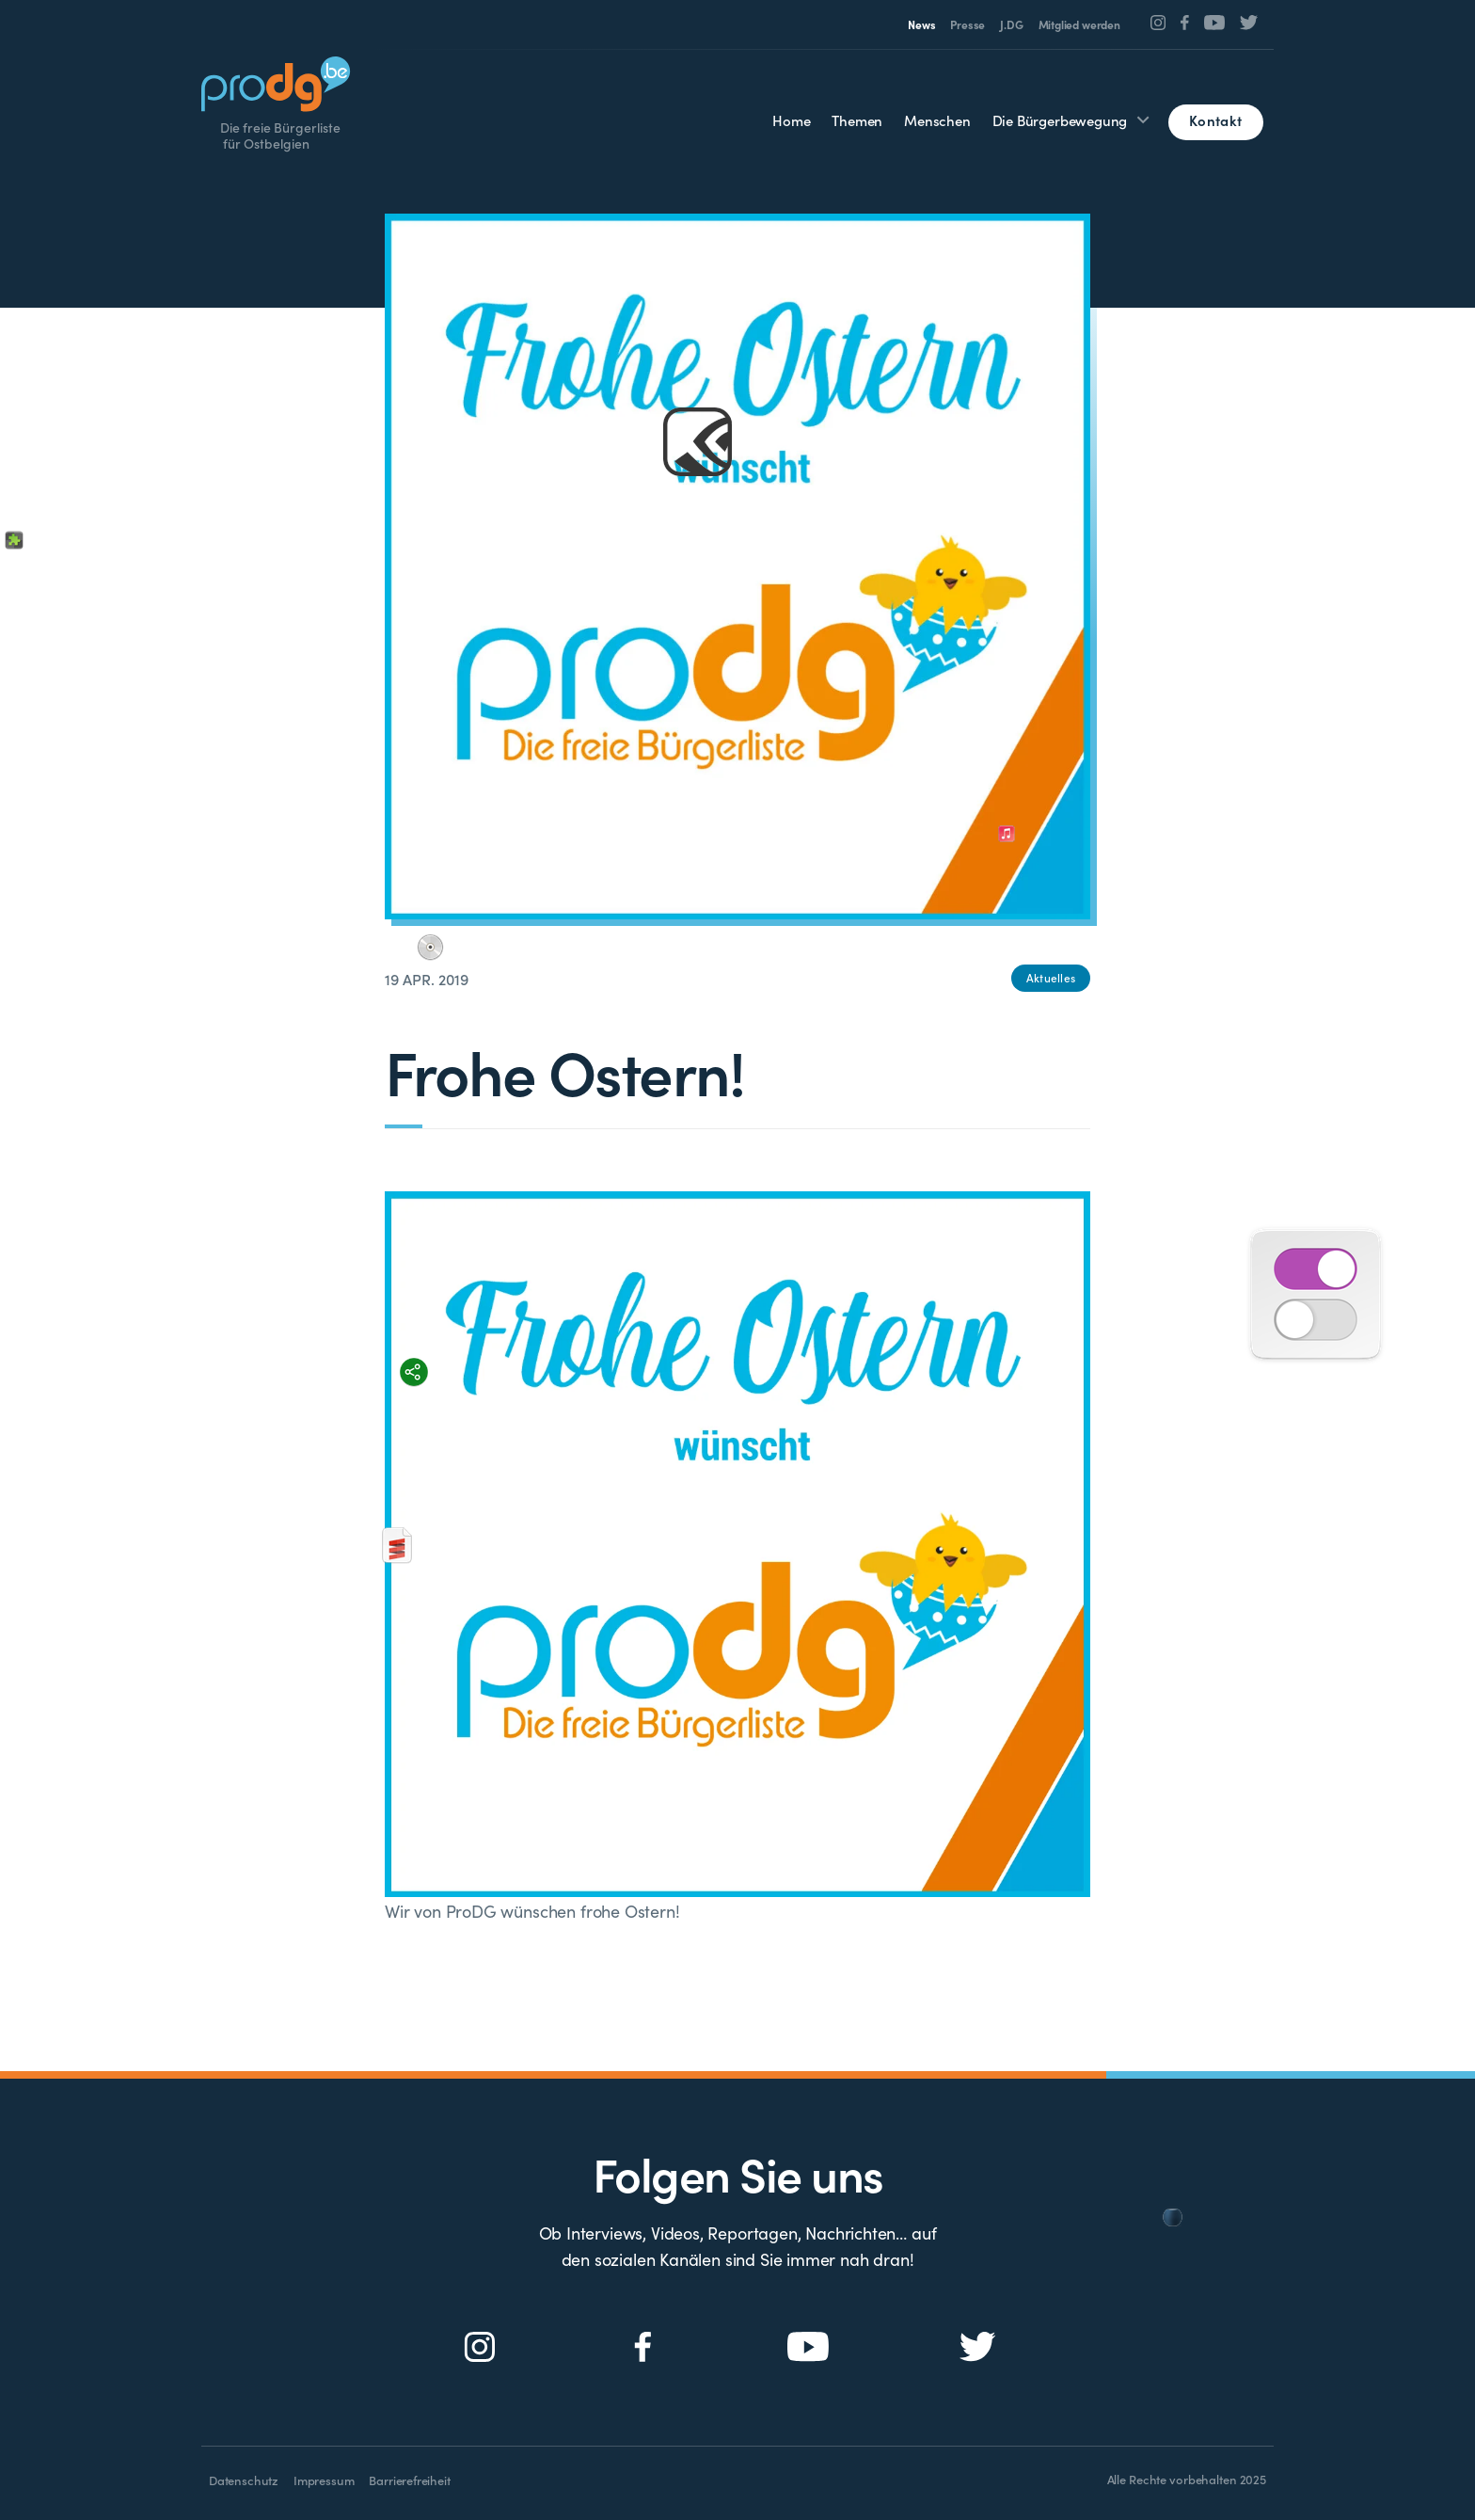 This screenshot has height=2520, width=1475. I want to click on open the music player app, so click(1007, 834).